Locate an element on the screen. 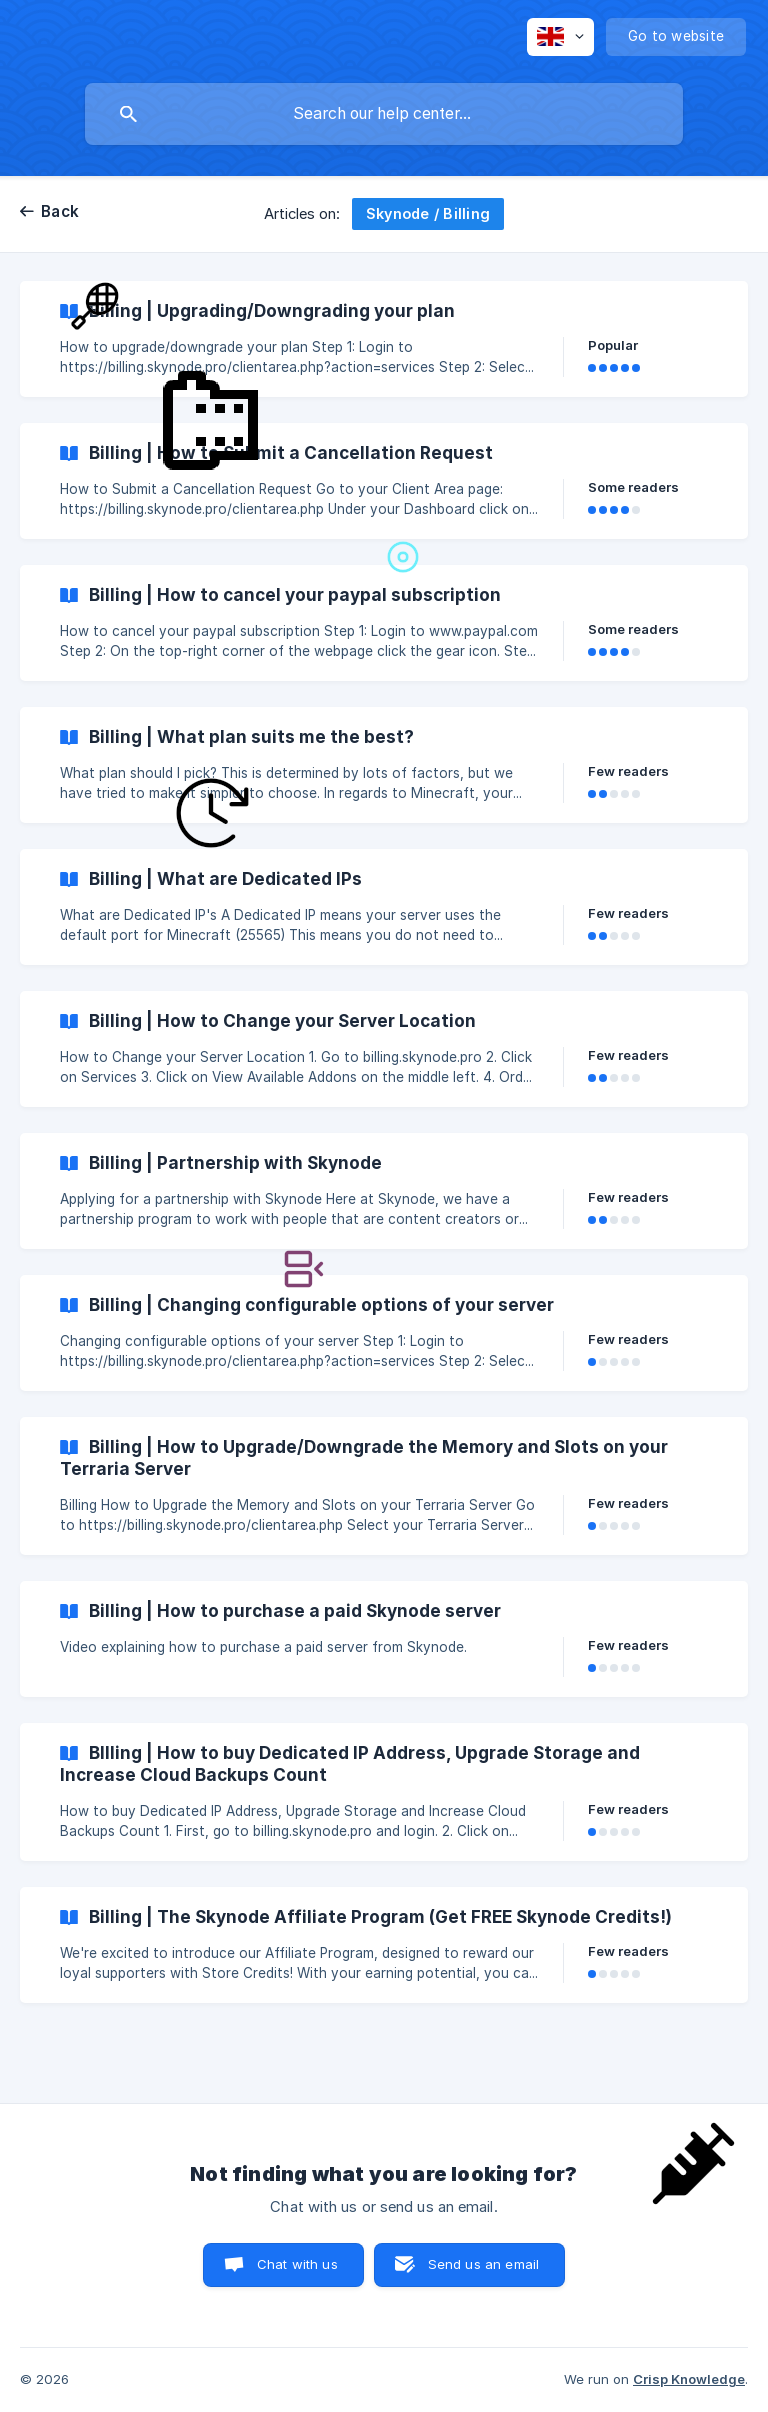  view photos from camera roll is located at coordinates (210, 422).